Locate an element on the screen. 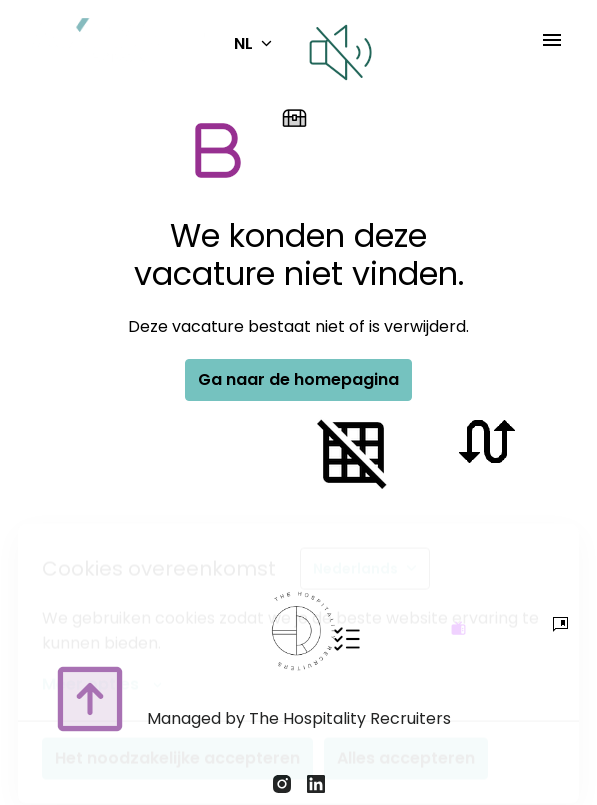 The image size is (597, 805). access classic TV or broadcast content is located at coordinates (458, 628).